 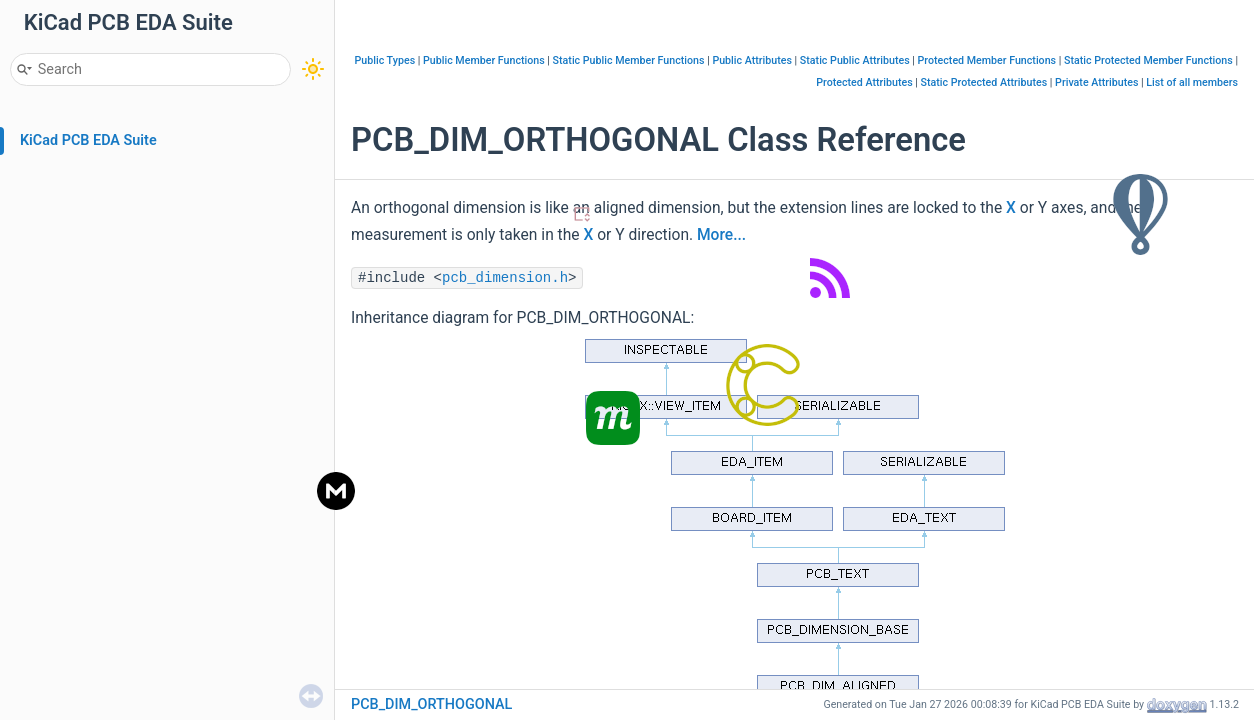 What do you see at coordinates (613, 418) in the screenshot?
I see `open moqups wireframing and prototyping tool` at bounding box center [613, 418].